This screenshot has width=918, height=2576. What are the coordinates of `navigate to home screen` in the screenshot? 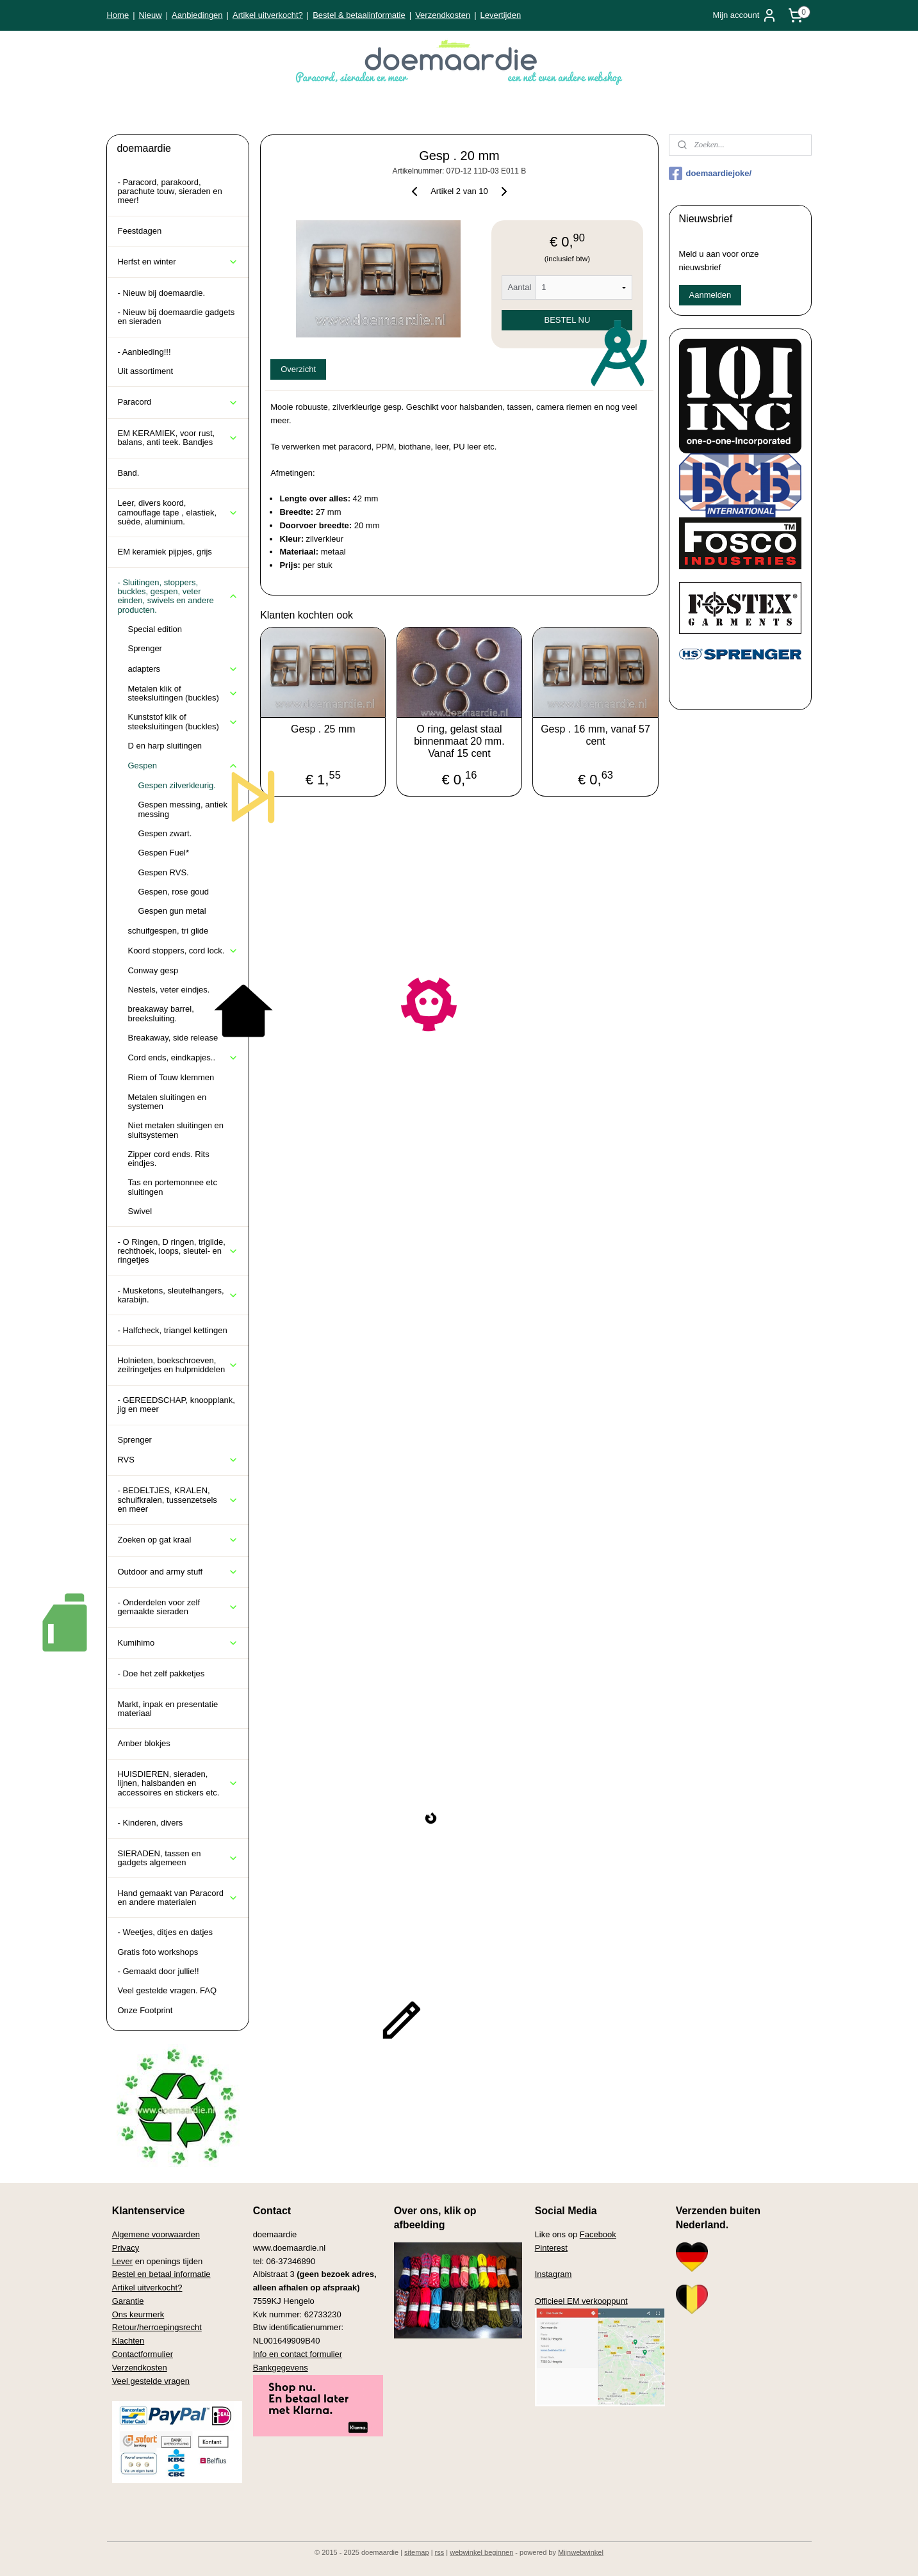 It's located at (243, 1013).